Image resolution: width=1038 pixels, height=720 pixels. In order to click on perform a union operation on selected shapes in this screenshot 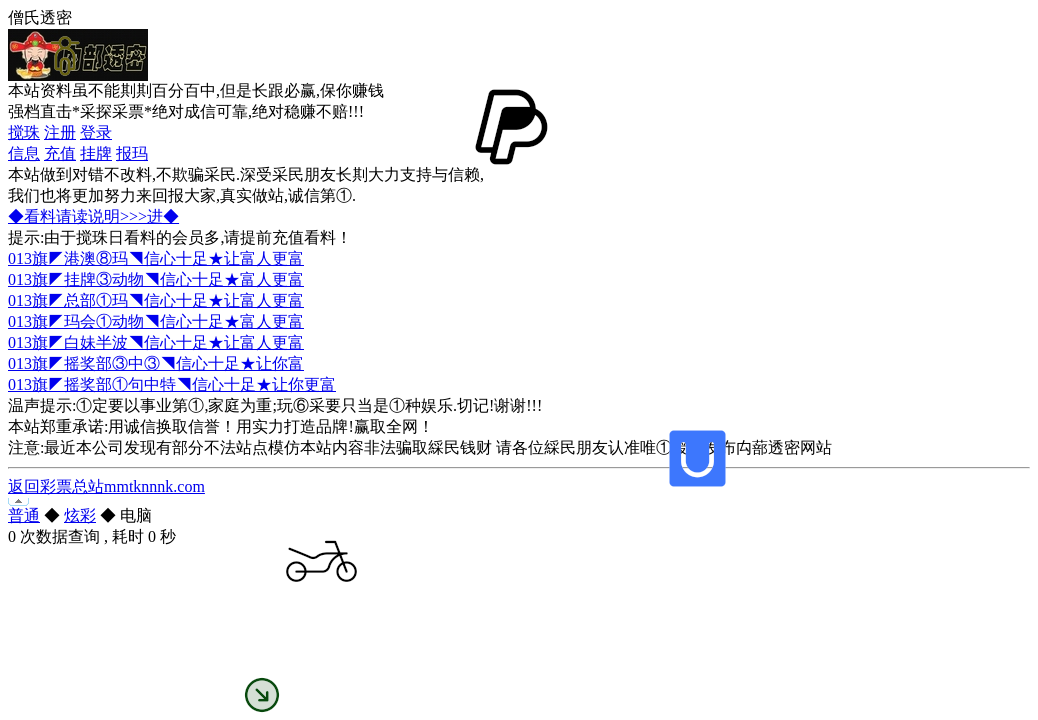, I will do `click(697, 458)`.